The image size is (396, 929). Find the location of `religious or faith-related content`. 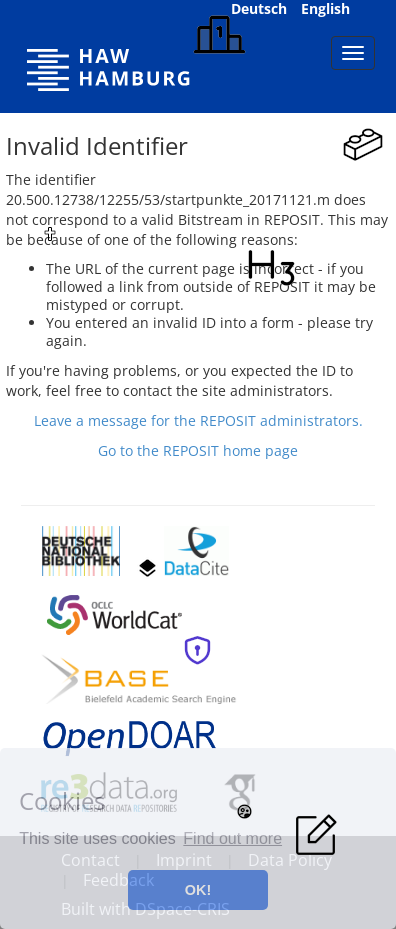

religious or faith-related content is located at coordinates (50, 234).